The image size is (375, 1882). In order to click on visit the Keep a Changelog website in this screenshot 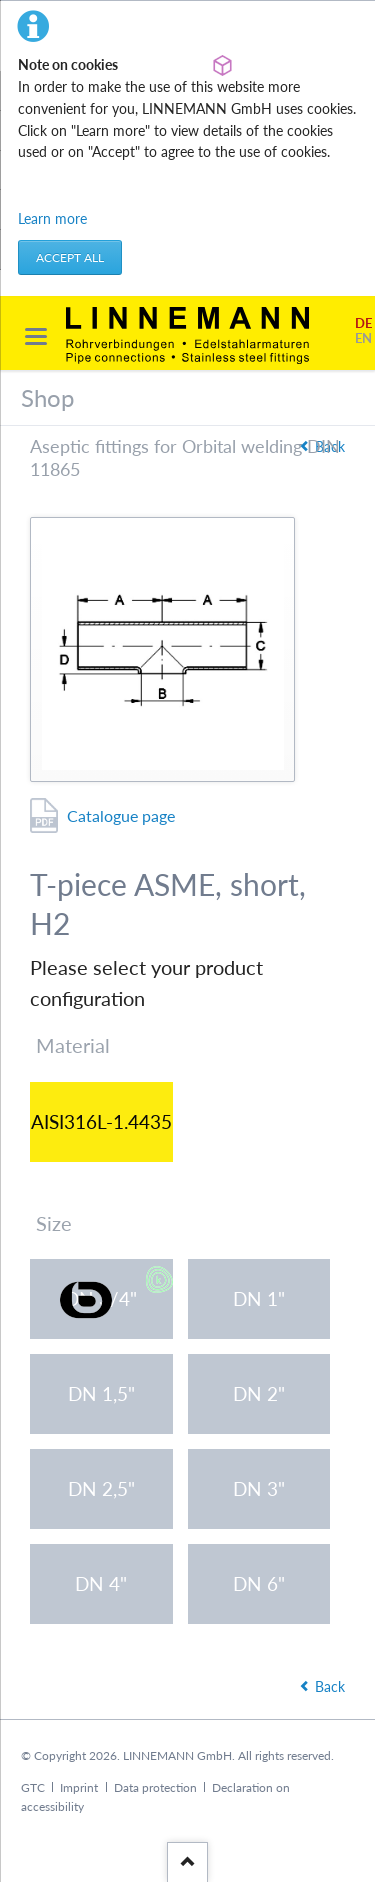, I will do `click(159, 1279)`.